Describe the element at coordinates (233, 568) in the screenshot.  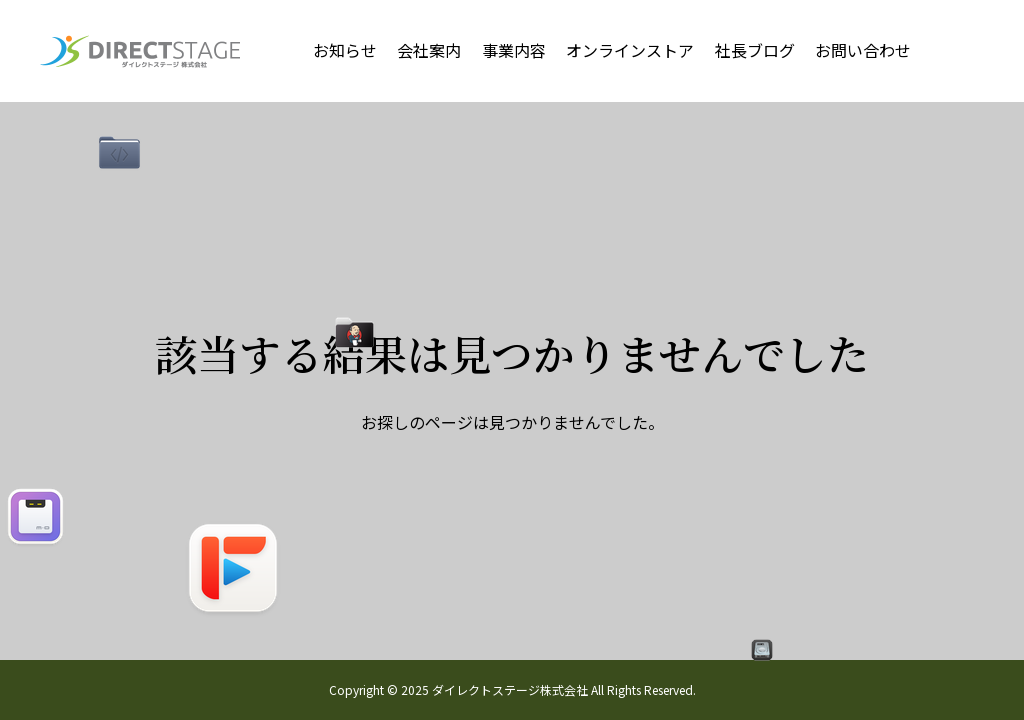
I see `open FreeTube app` at that location.